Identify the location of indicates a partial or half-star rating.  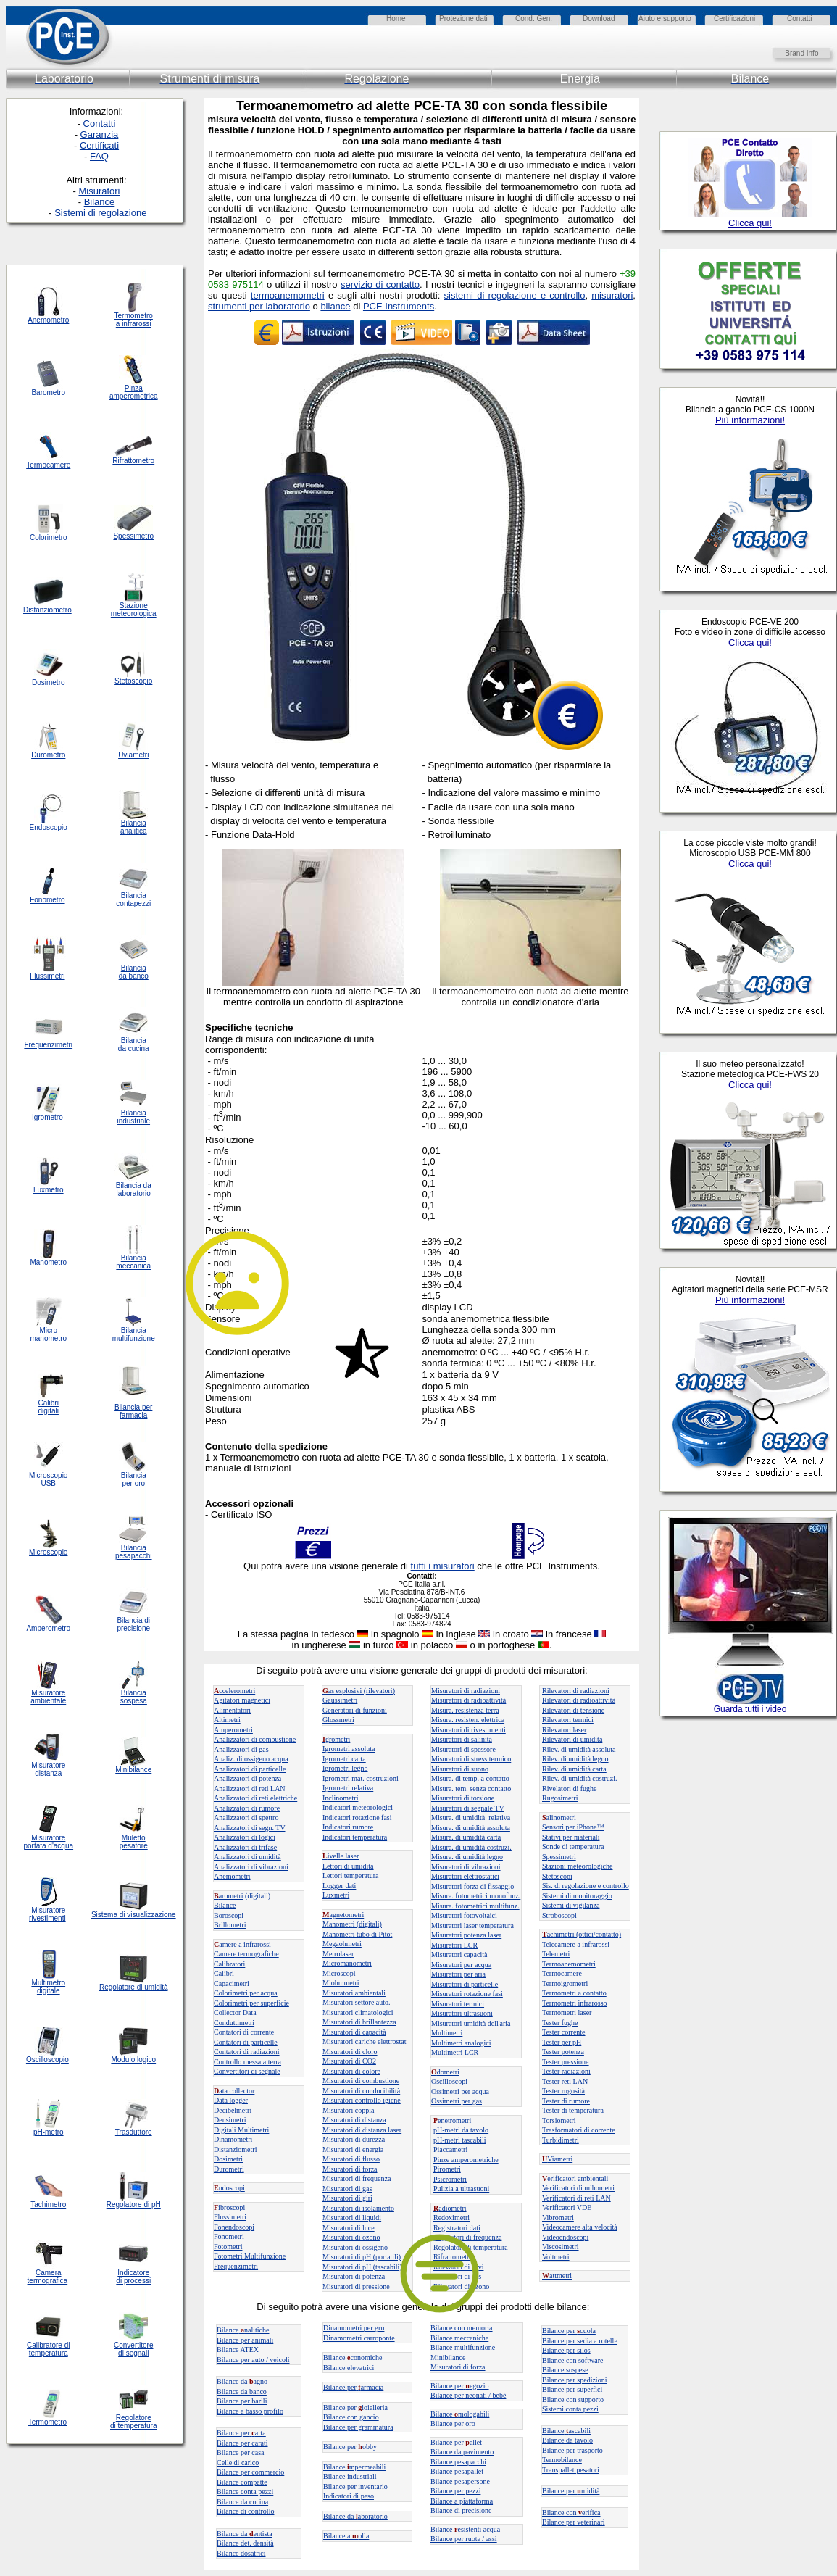
(362, 1353).